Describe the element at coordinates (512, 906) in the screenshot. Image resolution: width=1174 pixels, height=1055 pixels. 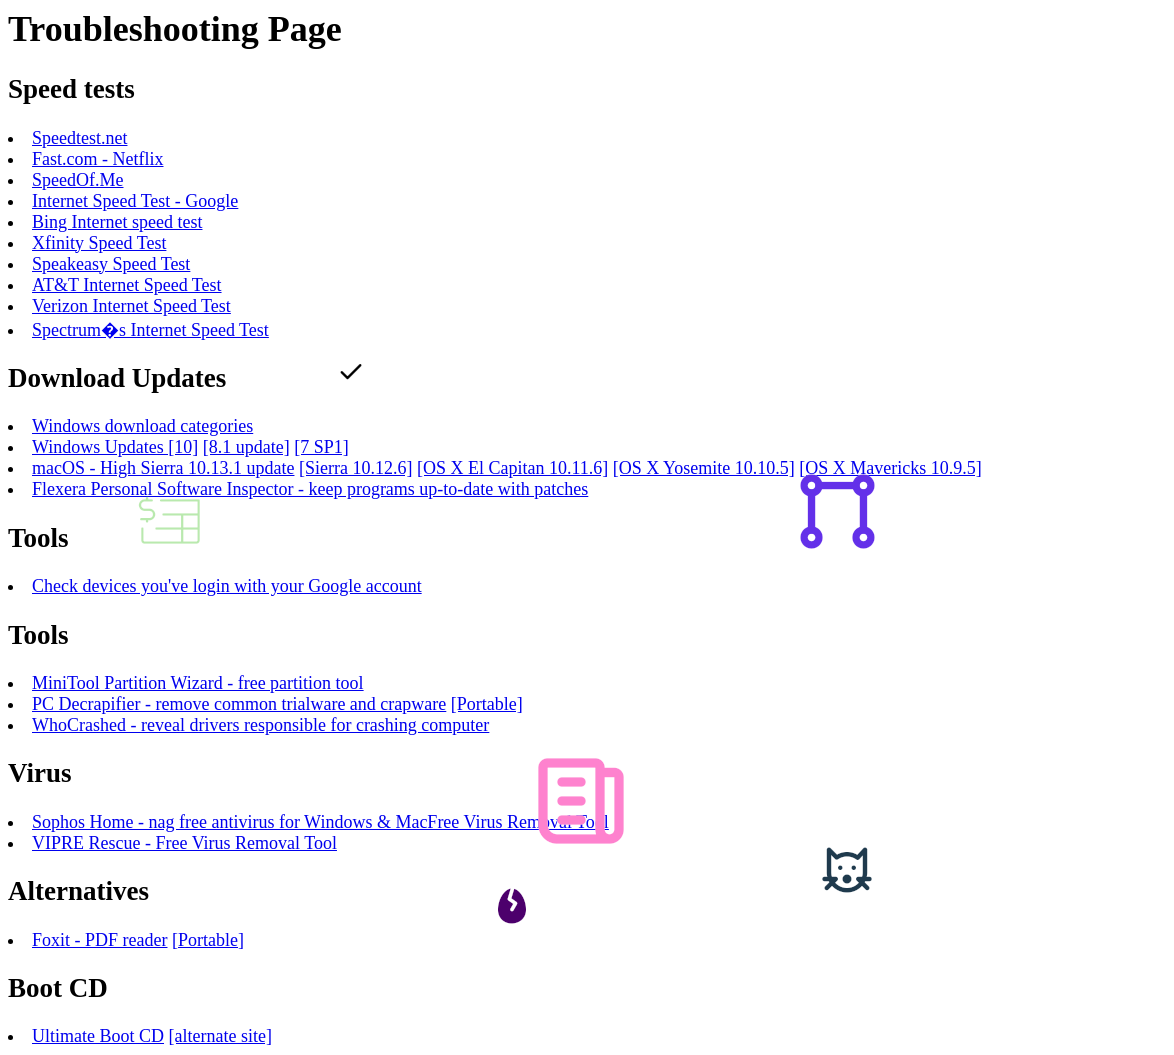
I see `indicates a broken or damaged item` at that location.